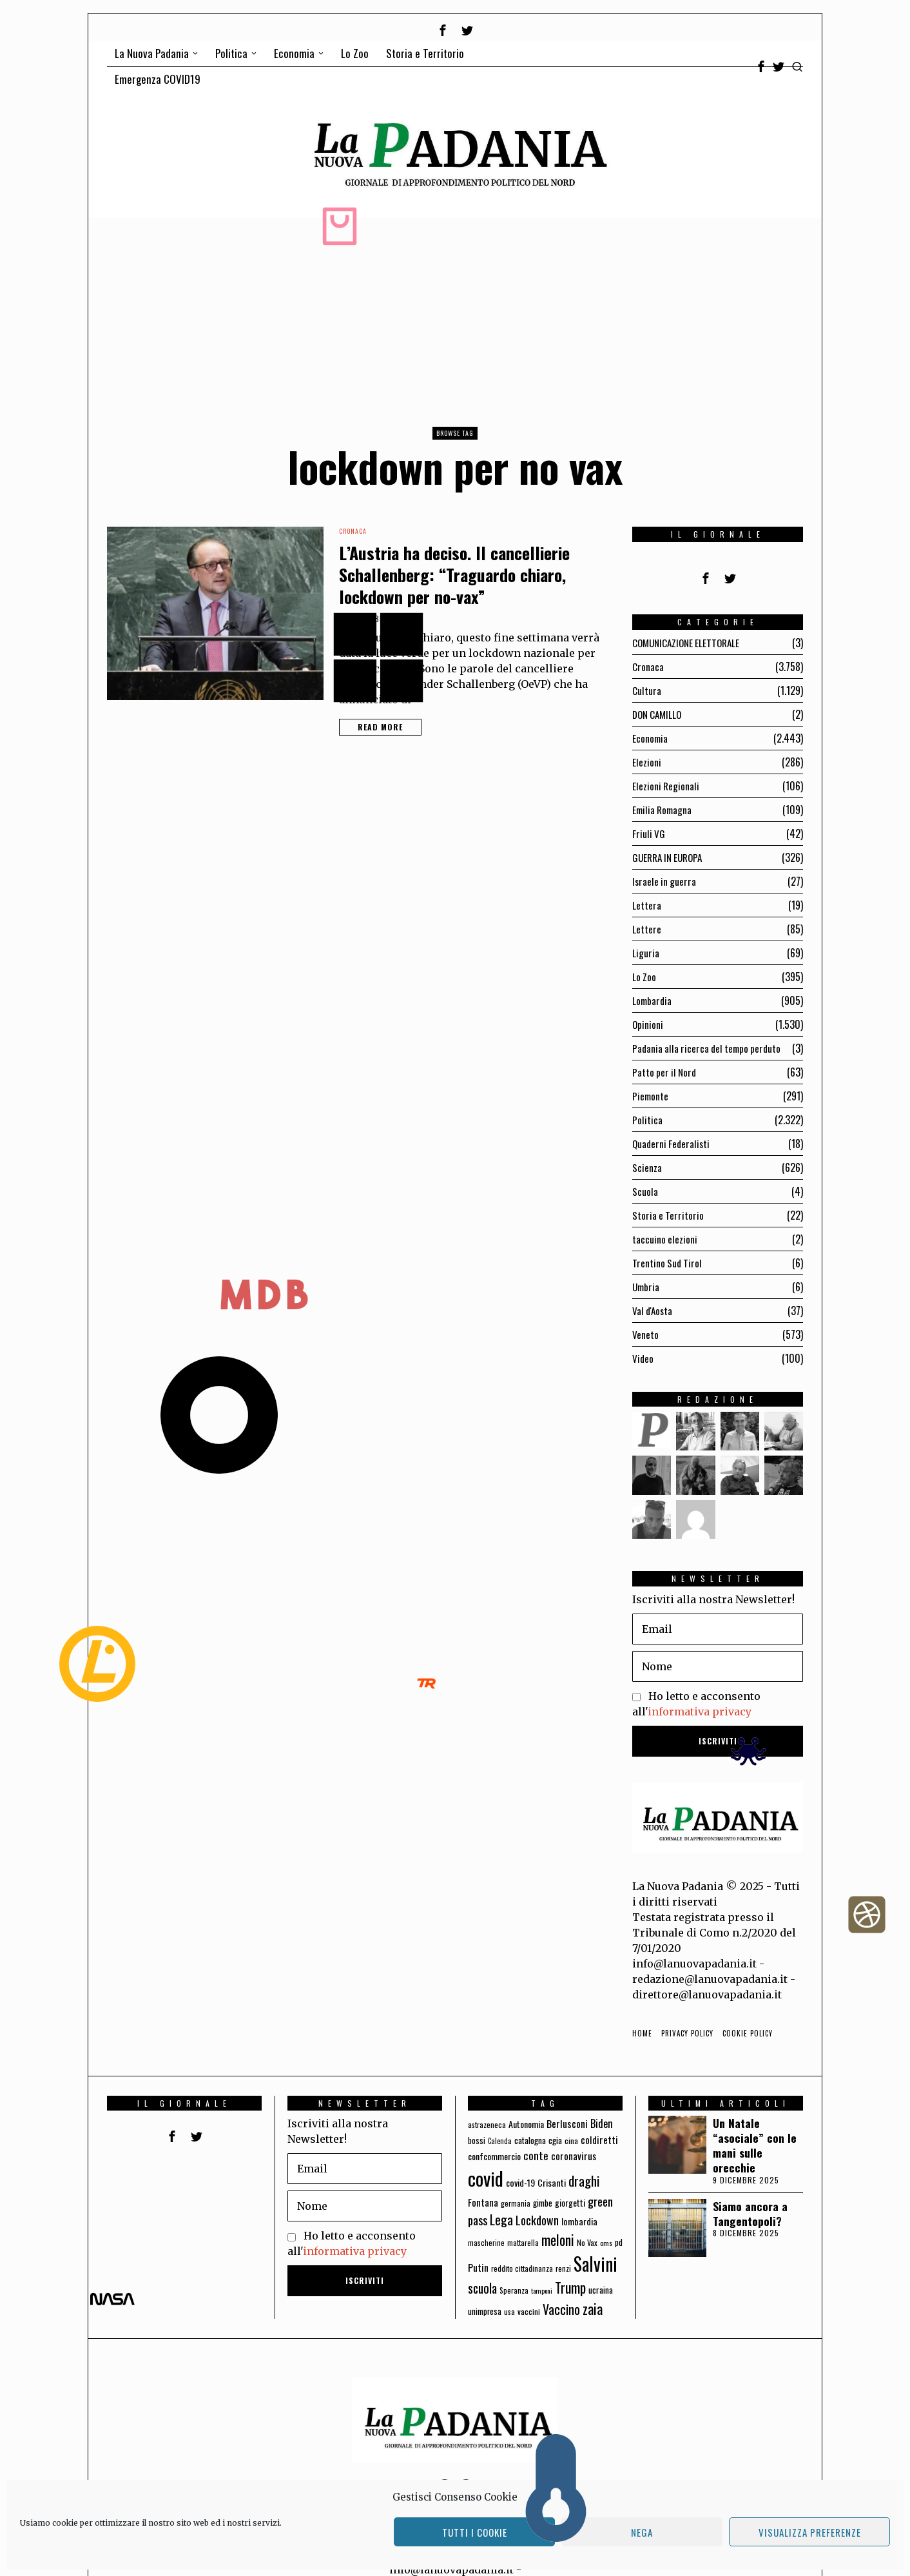 This screenshot has height=2576, width=910. What do you see at coordinates (748, 1751) in the screenshot?
I see `represents pastafarianism or the flying spaghetti monster` at bounding box center [748, 1751].